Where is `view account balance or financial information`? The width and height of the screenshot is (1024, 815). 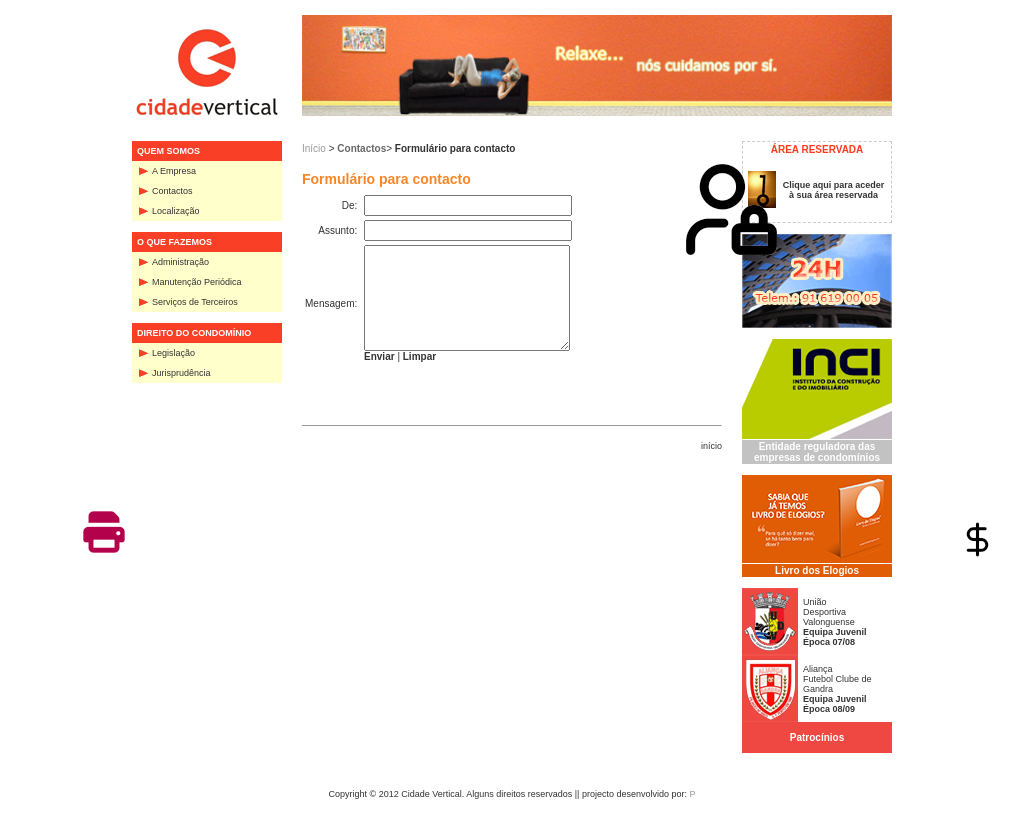 view account balance or financial information is located at coordinates (977, 539).